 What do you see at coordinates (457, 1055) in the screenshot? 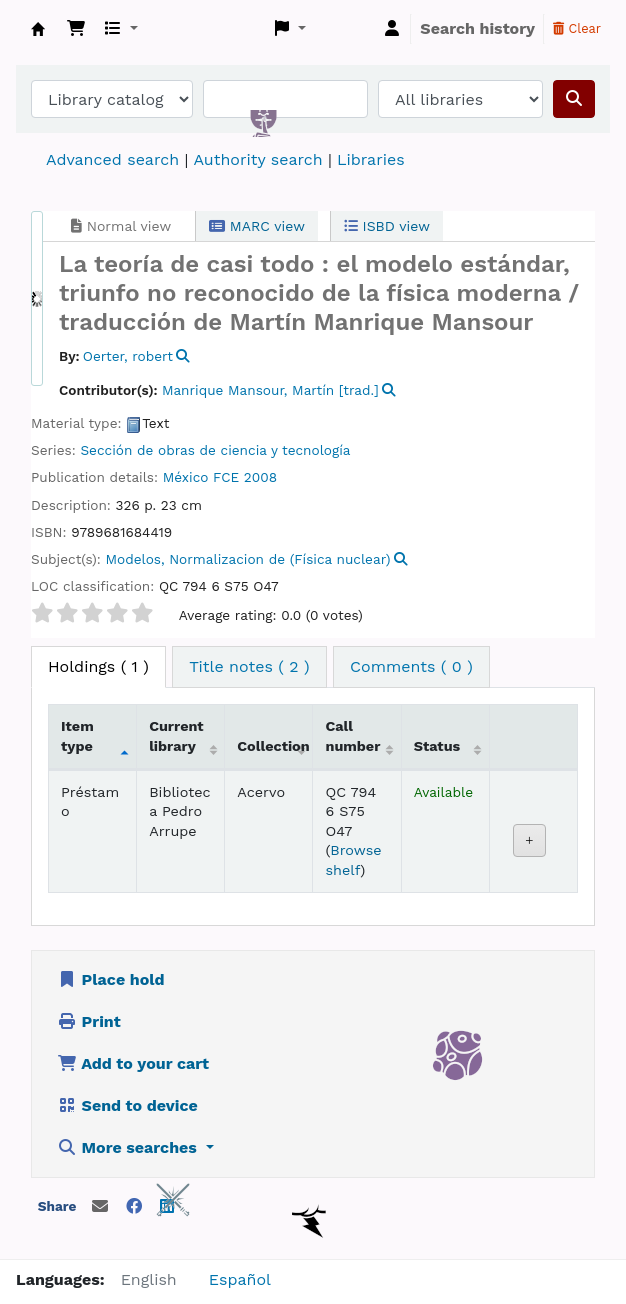
I see `indicates a health condition or medical alert` at bounding box center [457, 1055].